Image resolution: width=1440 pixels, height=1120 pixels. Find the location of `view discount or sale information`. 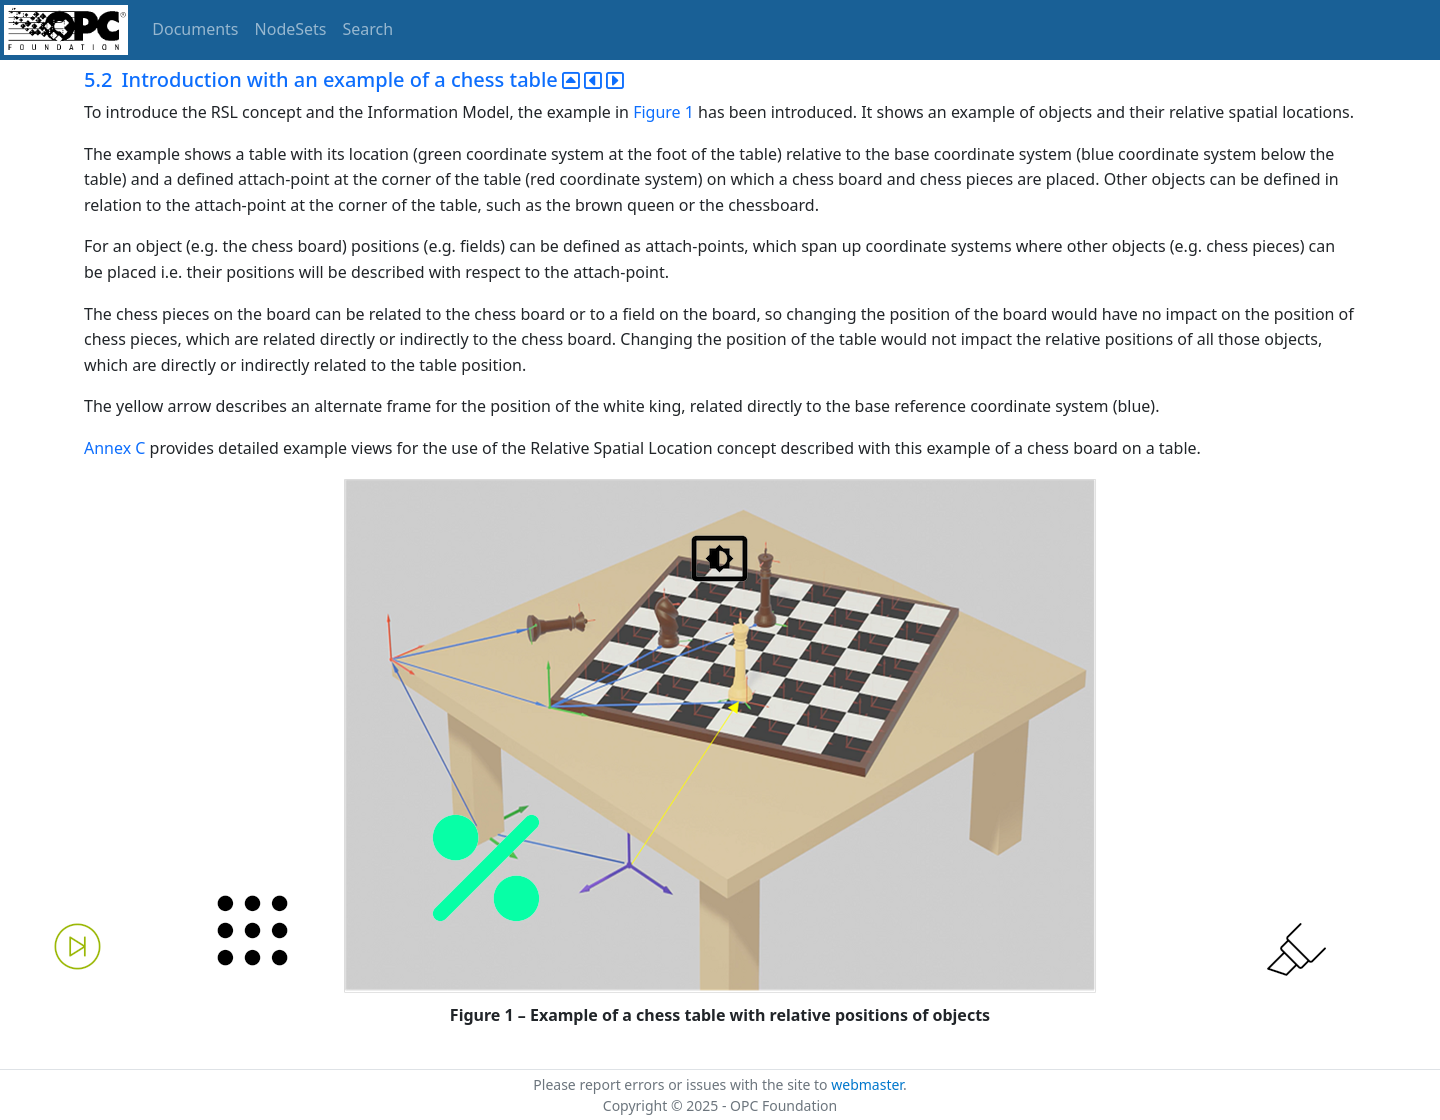

view discount or sale information is located at coordinates (486, 868).